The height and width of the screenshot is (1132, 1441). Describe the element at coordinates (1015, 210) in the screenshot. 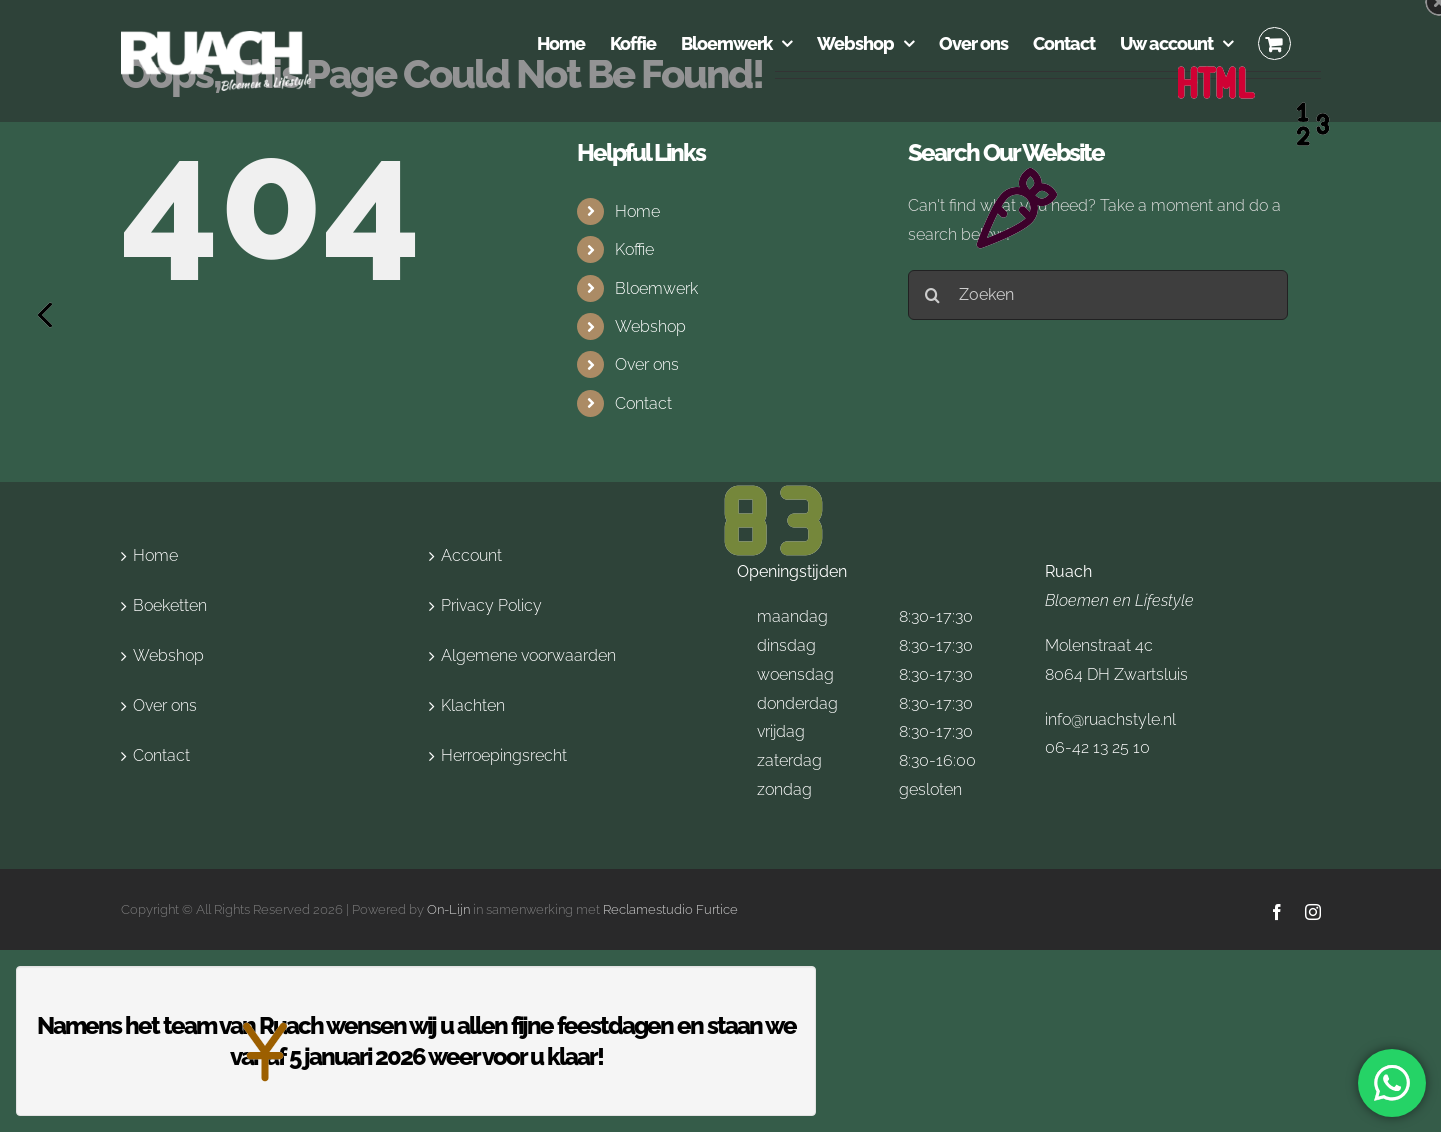

I see `browse vegetable or produce category` at that location.